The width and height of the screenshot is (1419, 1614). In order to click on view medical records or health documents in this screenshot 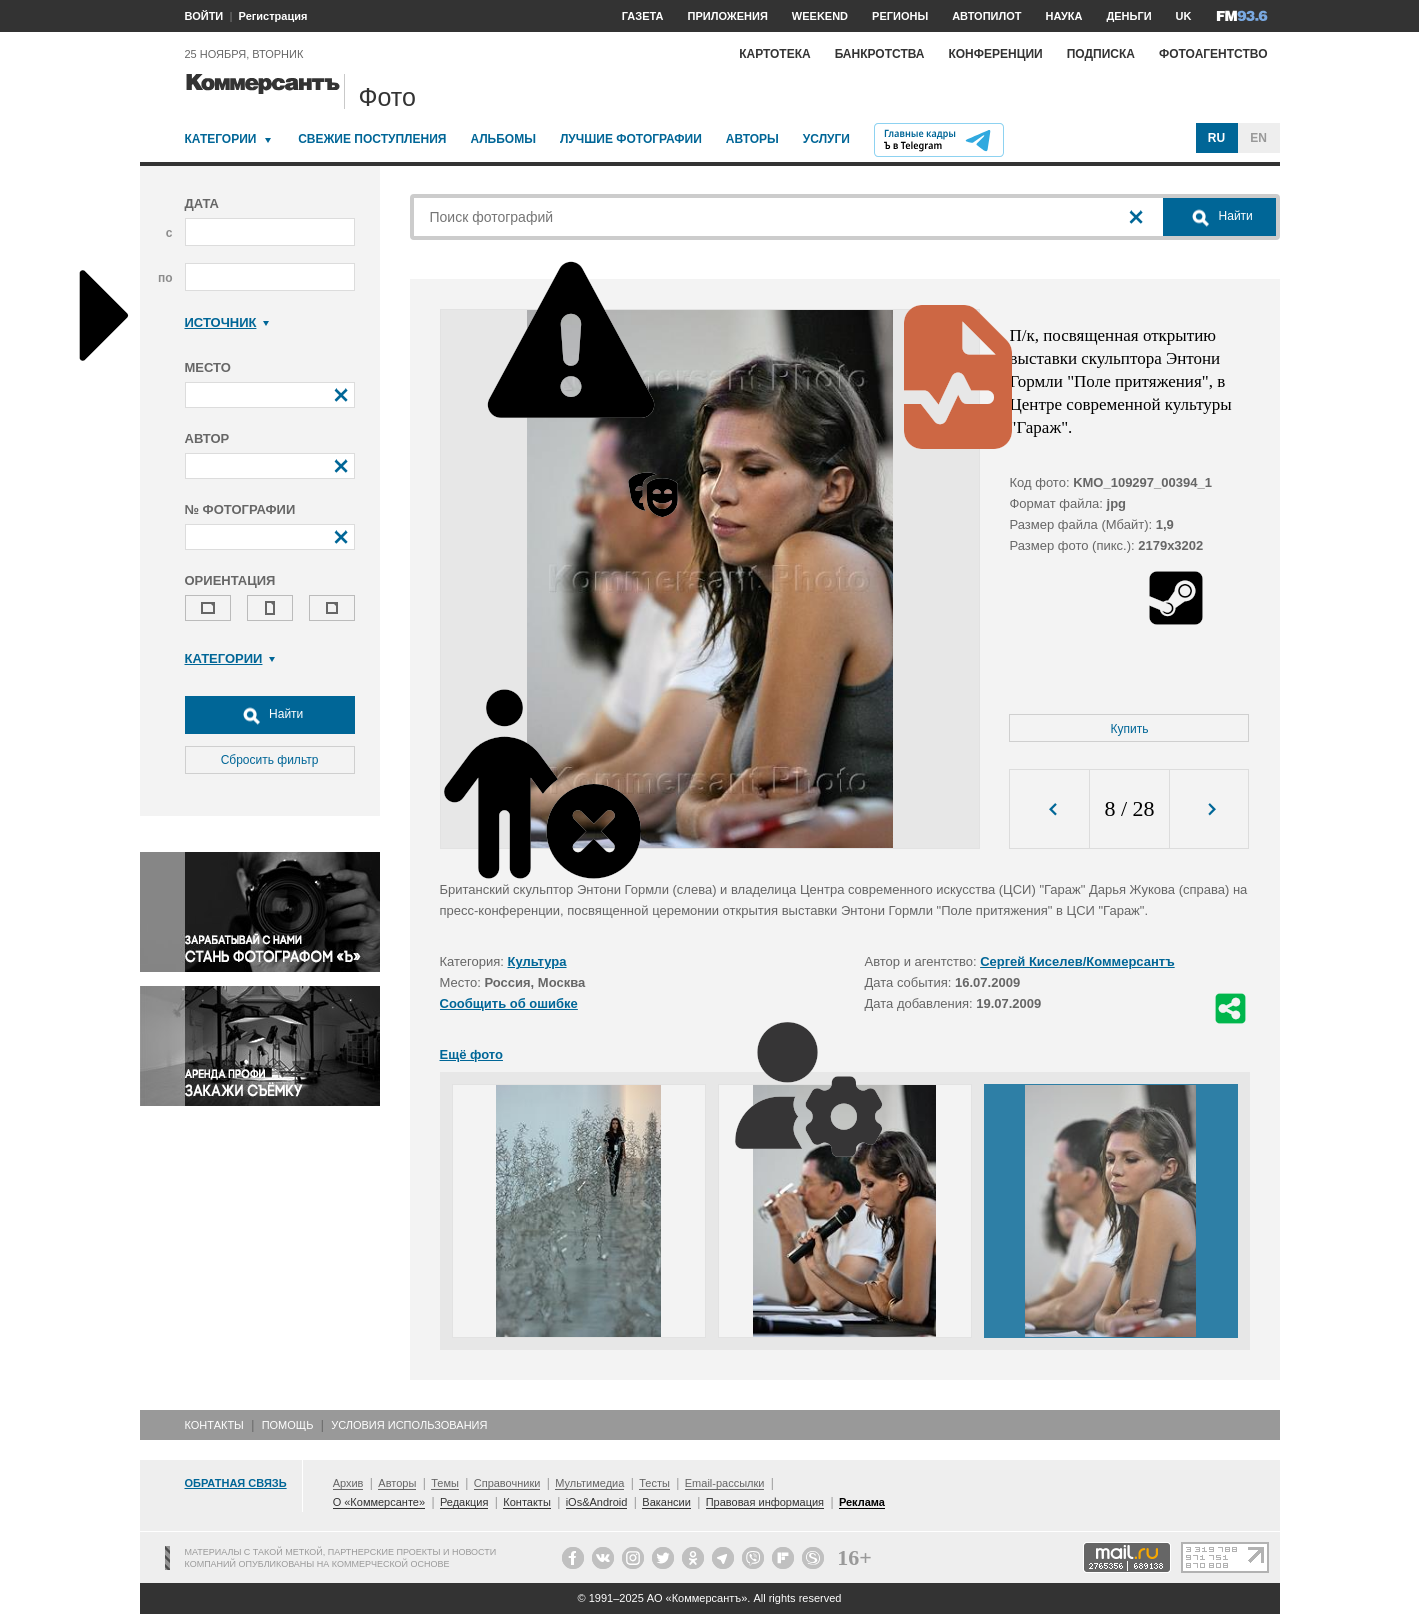, I will do `click(958, 377)`.